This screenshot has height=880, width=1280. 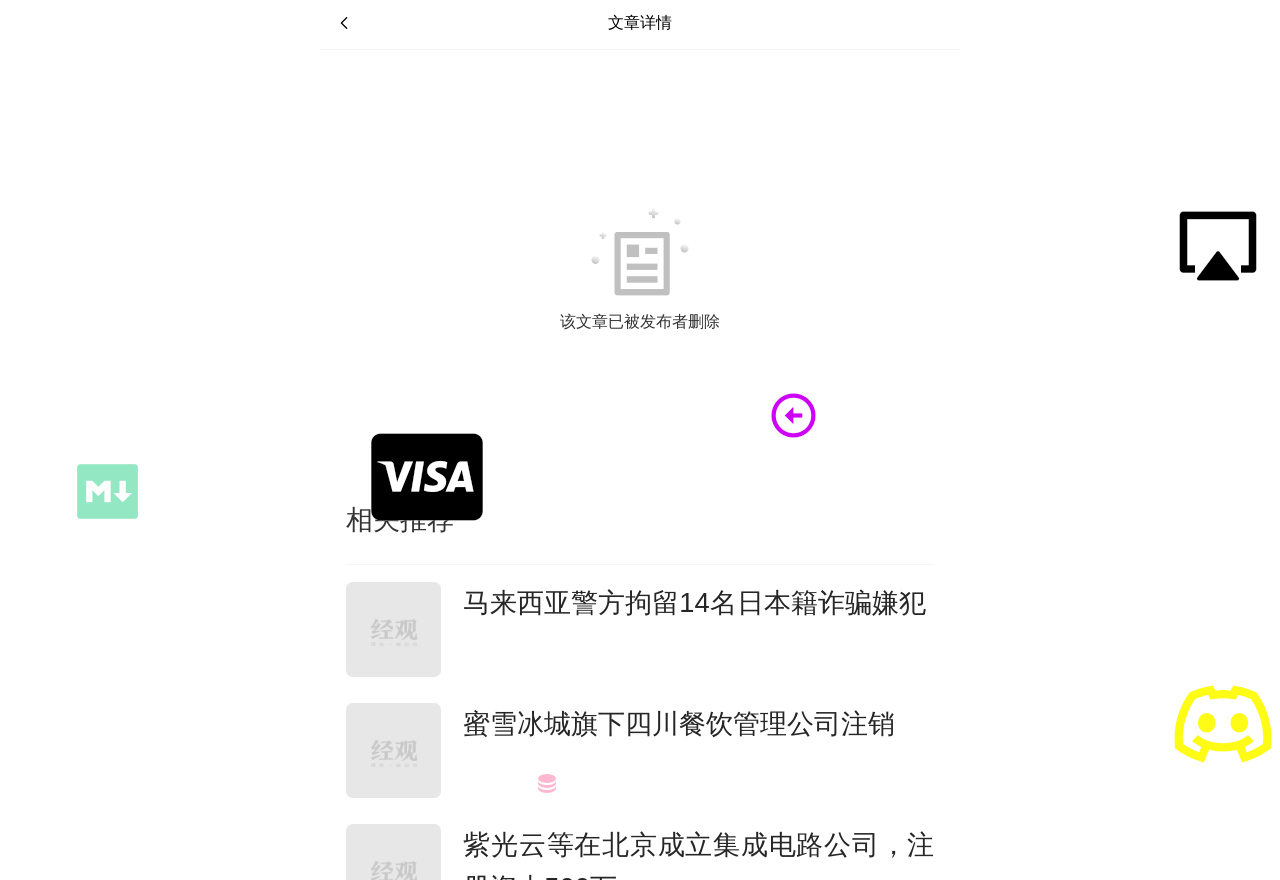 I want to click on pay with Visa credit or debit card, so click(x=427, y=477).